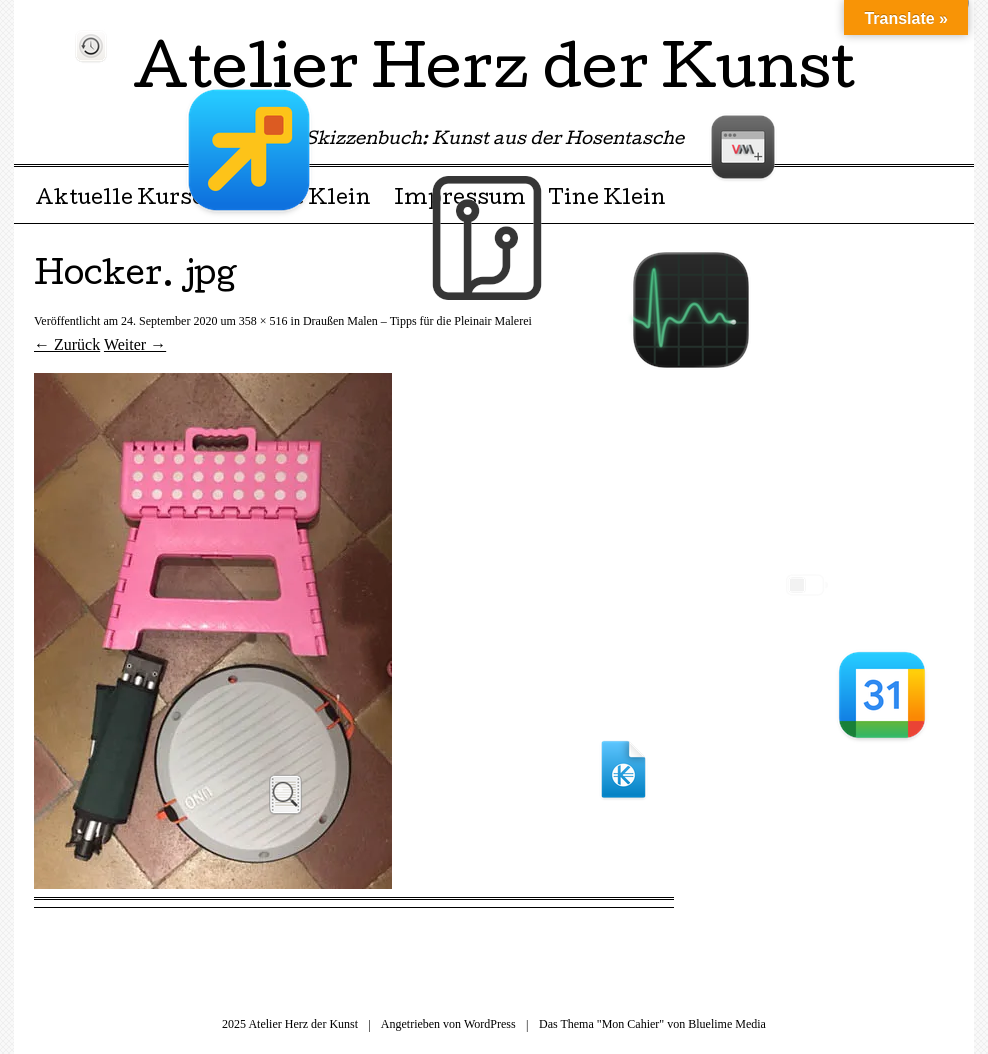 Image resolution: width=988 pixels, height=1054 pixels. Describe the element at coordinates (691, 310) in the screenshot. I see `open system monitor to view CPU and memory usage` at that location.